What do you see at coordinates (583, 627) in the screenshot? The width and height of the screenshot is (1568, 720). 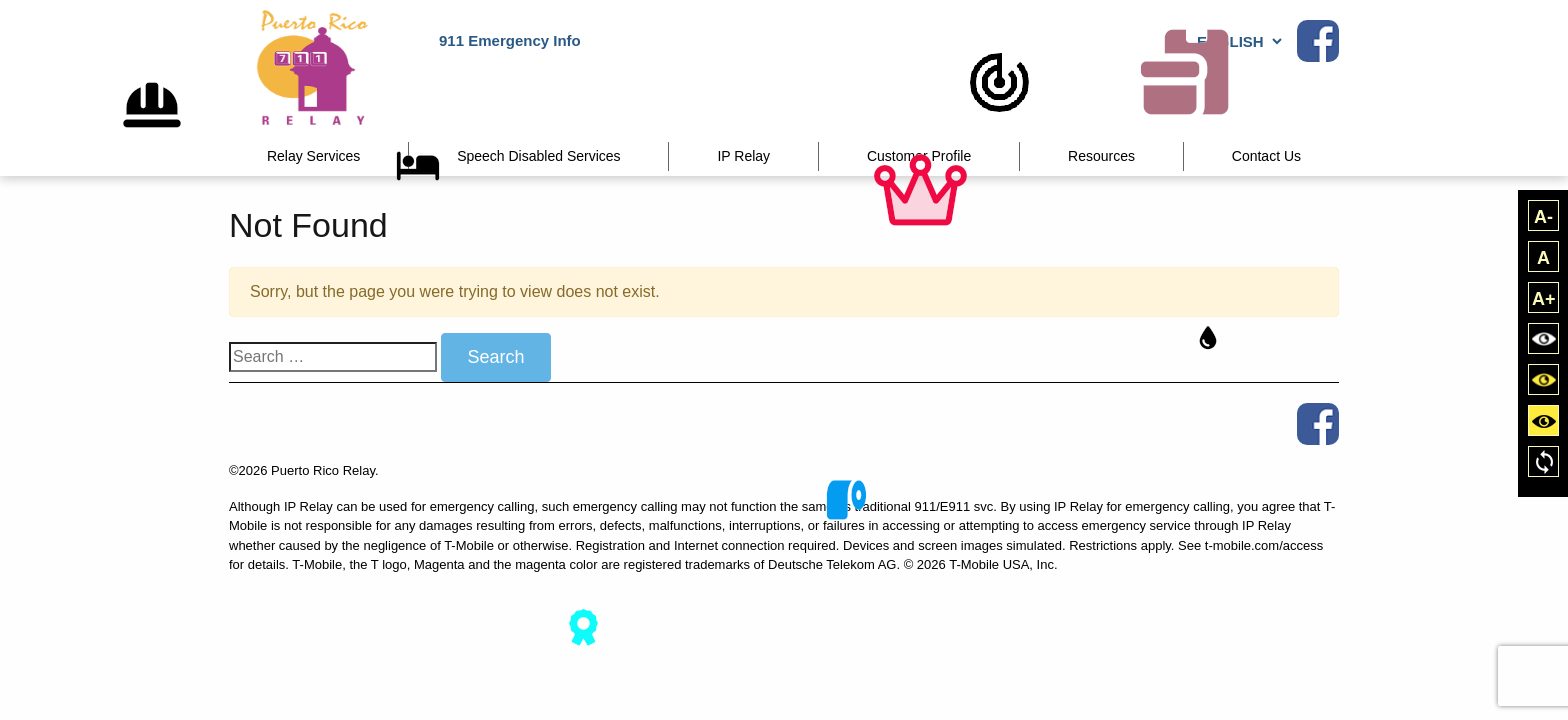 I see `view achievements or awards` at bounding box center [583, 627].